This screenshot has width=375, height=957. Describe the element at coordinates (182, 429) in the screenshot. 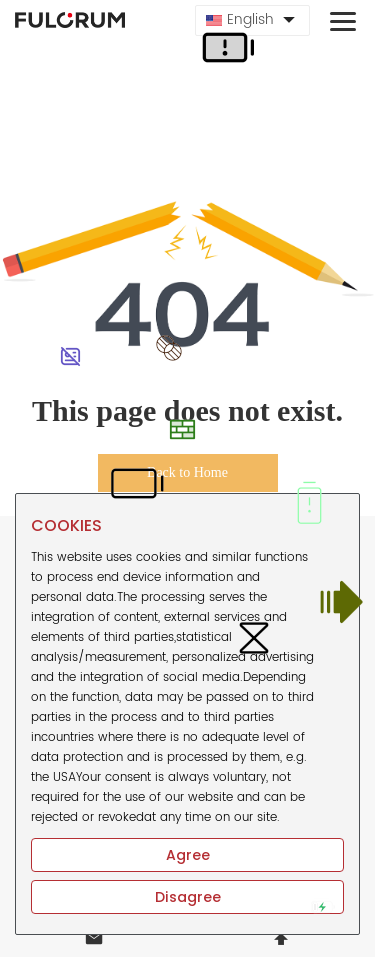

I see `access wall or barrier settings` at that location.